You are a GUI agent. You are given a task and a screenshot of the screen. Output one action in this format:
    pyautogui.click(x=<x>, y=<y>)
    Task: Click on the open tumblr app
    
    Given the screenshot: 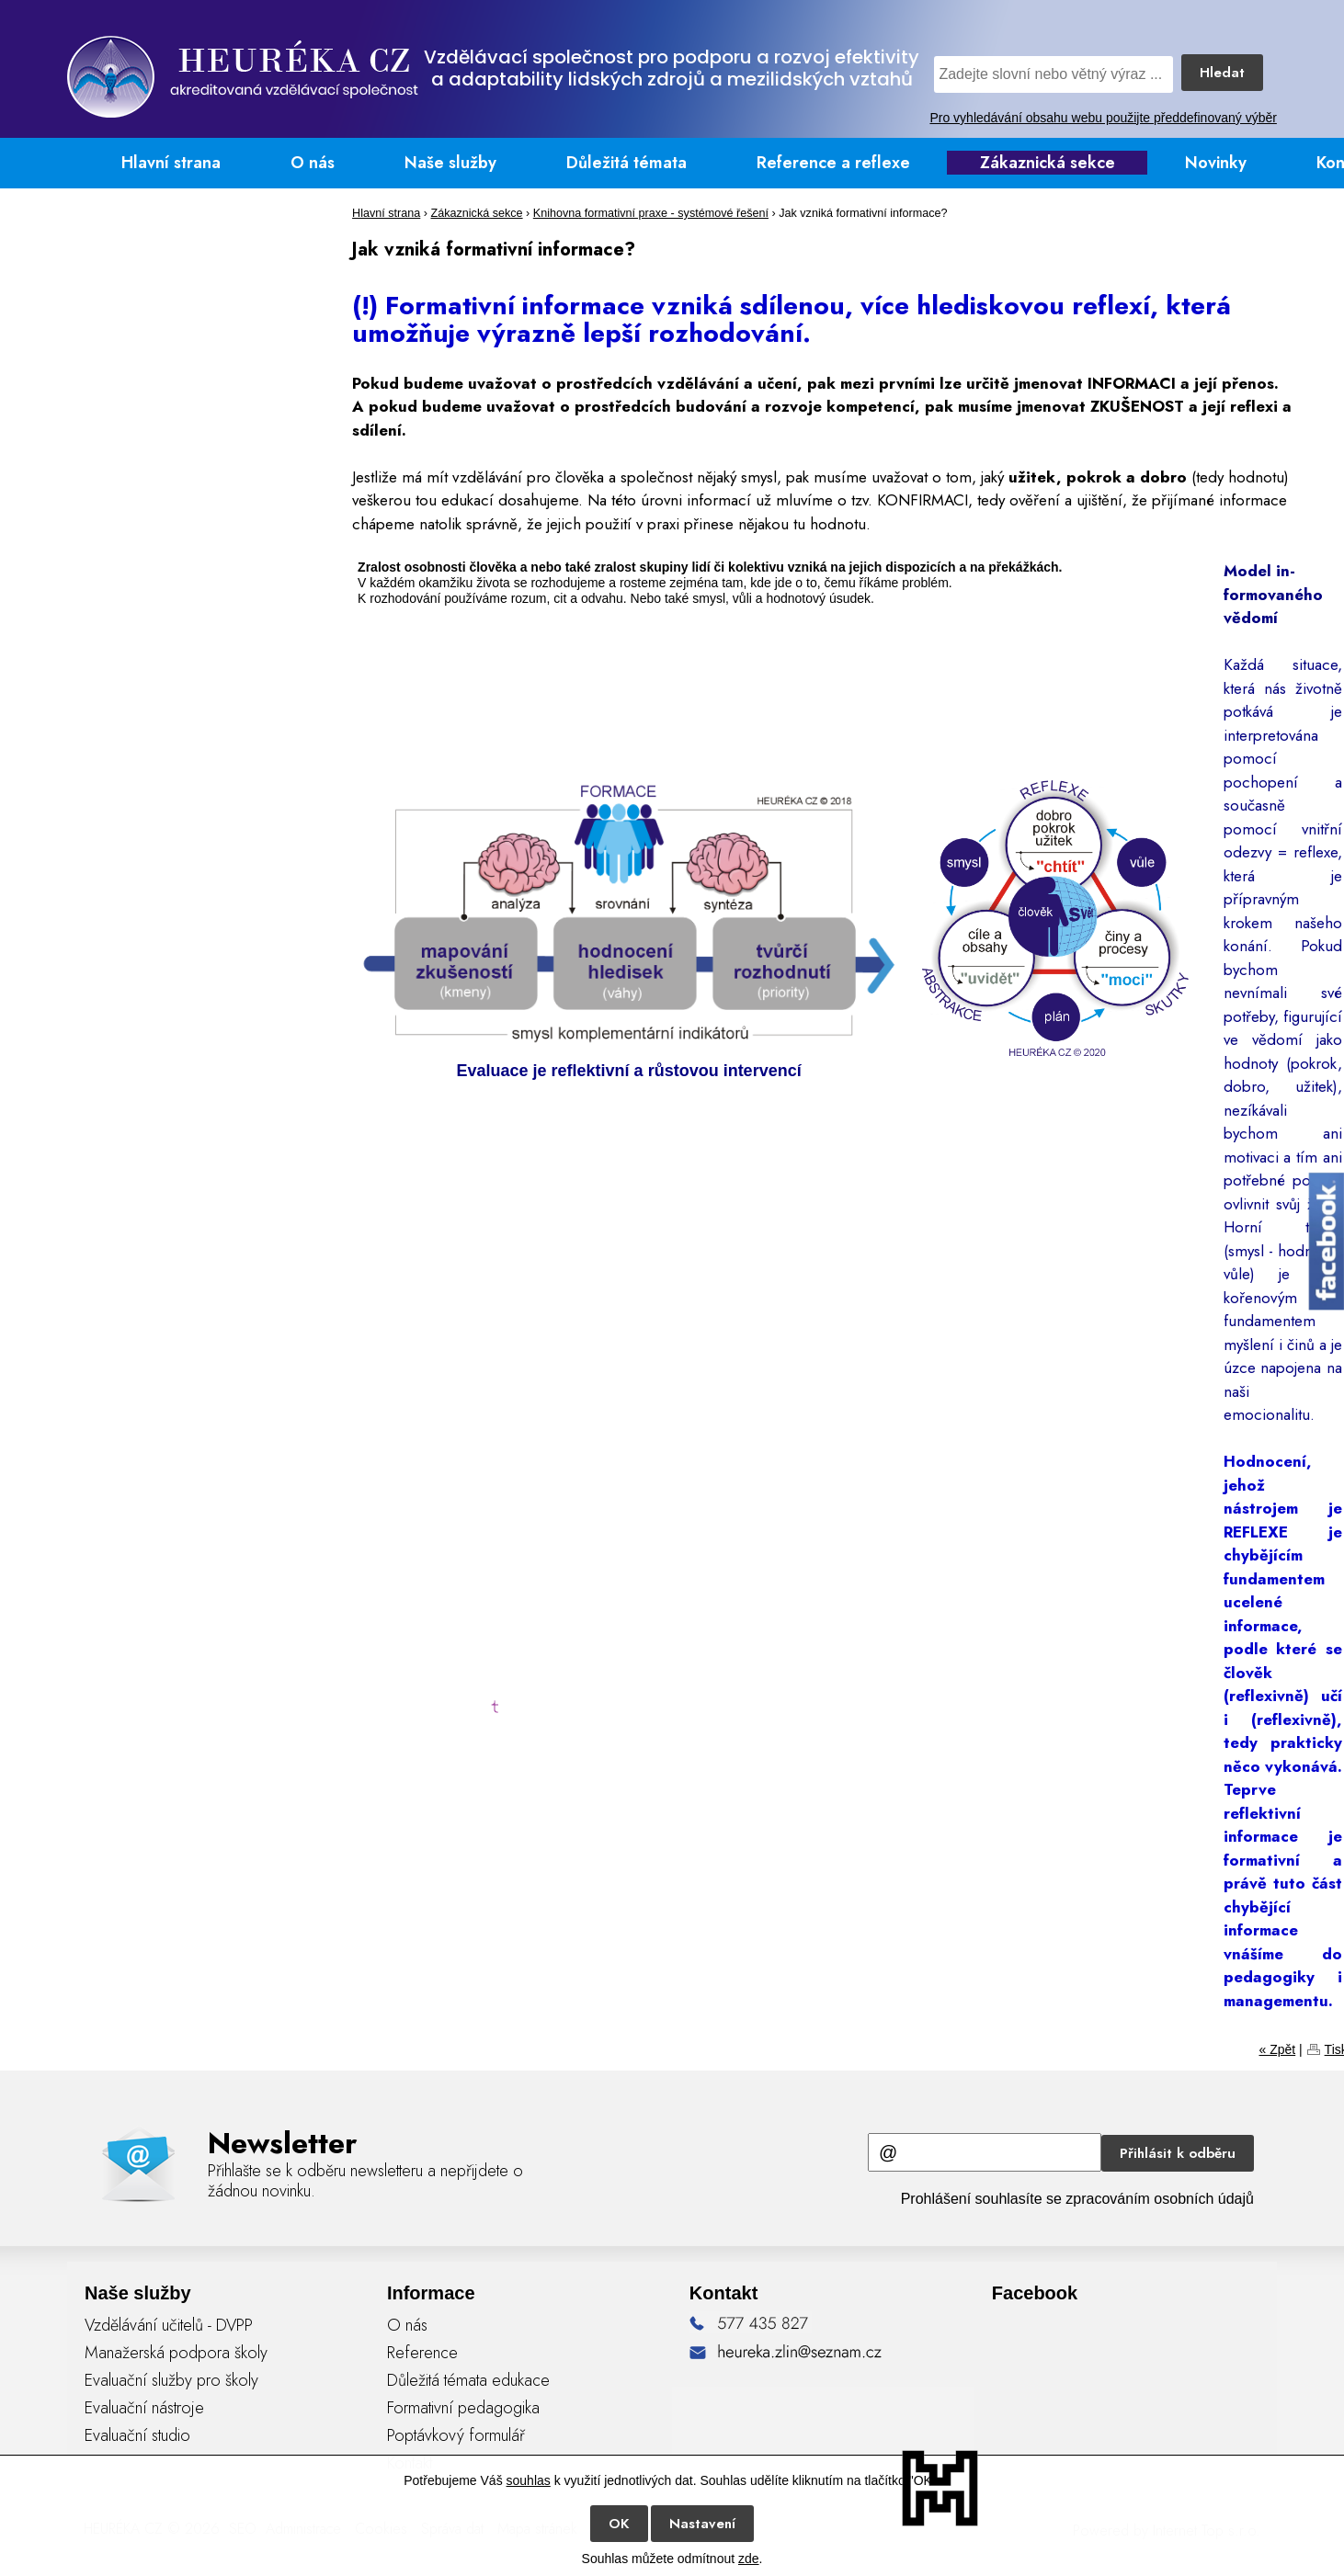 What is the action you would take?
    pyautogui.click(x=495, y=1707)
    